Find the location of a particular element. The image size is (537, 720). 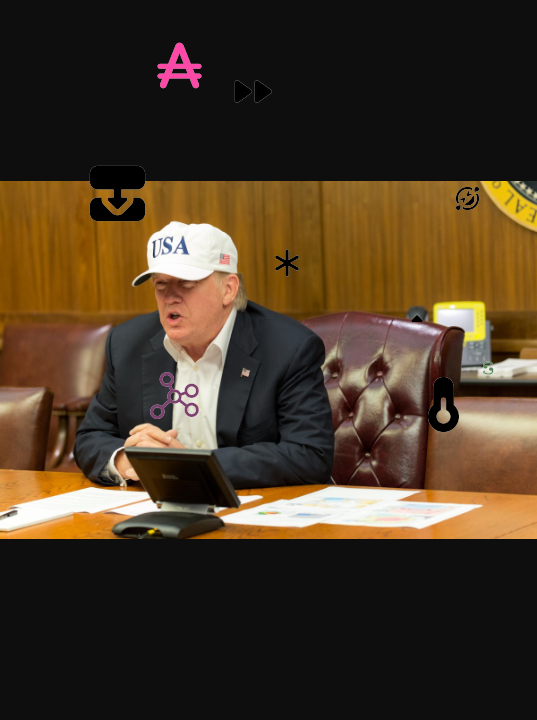

collapse an expanded section is located at coordinates (417, 319).